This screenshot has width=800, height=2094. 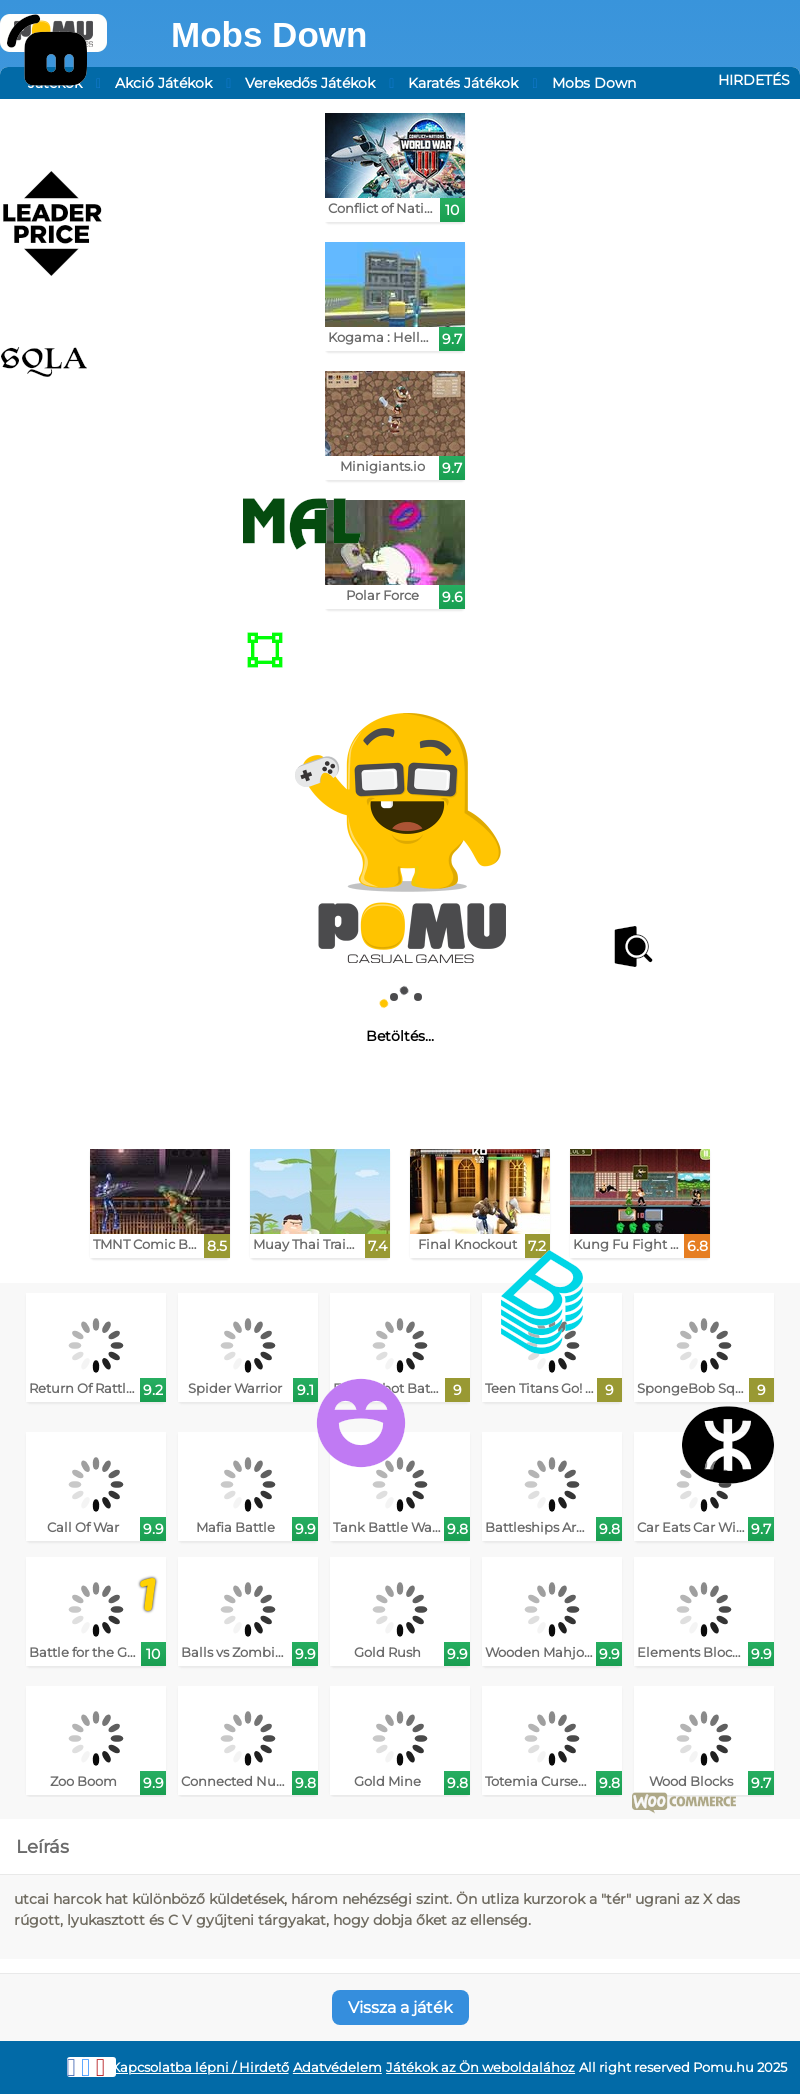 What do you see at coordinates (44, 362) in the screenshot?
I see `sqlalchemy database toolkit logo` at bounding box center [44, 362].